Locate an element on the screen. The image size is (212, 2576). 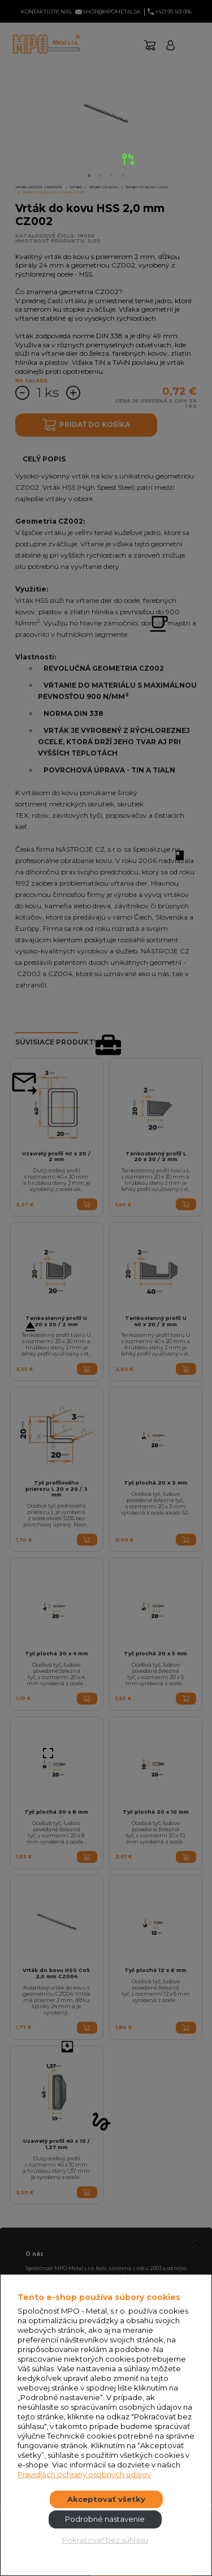
move email or message to inbox is located at coordinates (67, 2047).